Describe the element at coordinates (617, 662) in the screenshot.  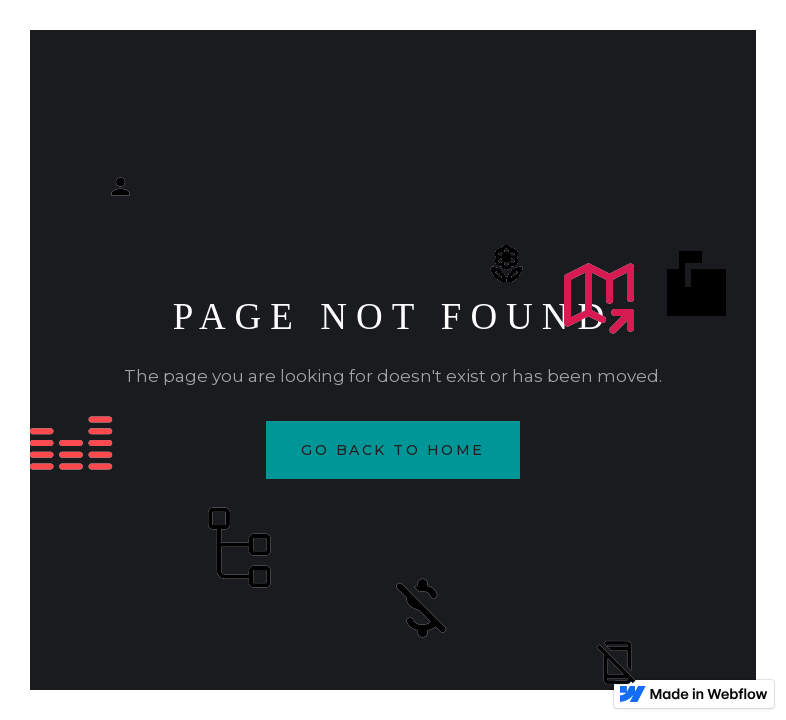
I see `no cell phone signal or service` at that location.